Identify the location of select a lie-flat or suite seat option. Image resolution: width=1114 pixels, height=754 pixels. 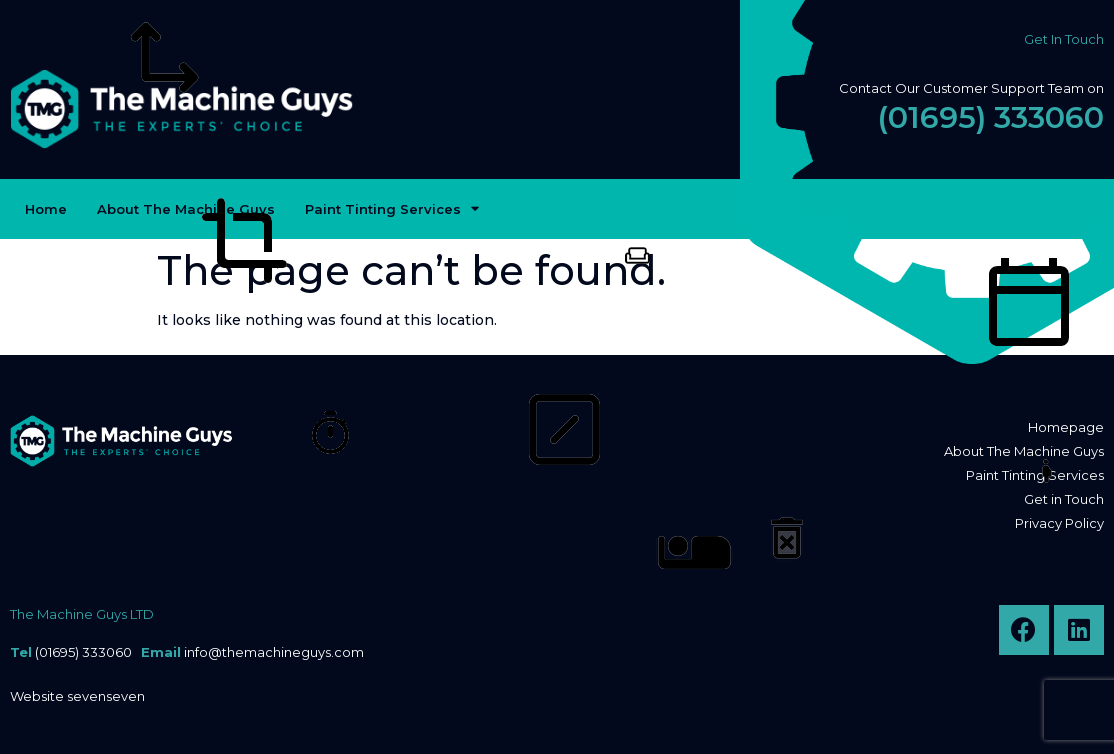
(694, 552).